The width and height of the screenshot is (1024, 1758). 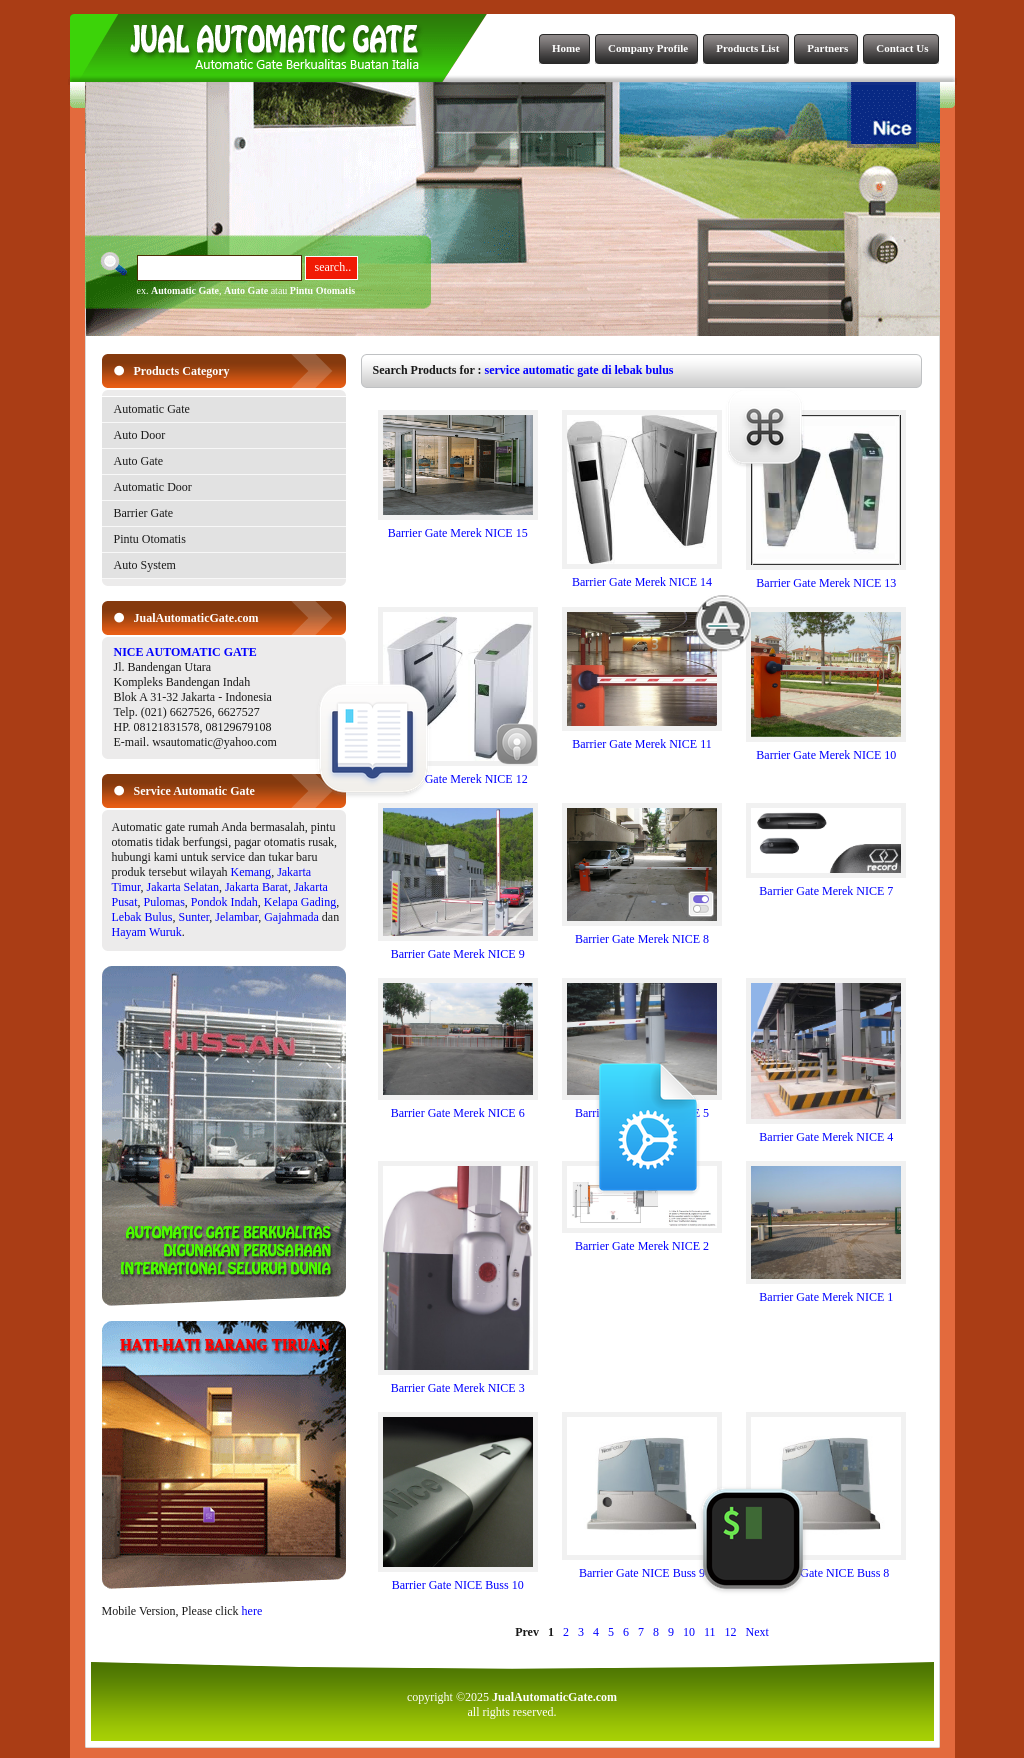 What do you see at coordinates (701, 904) in the screenshot?
I see `open unity tweak tool settings` at bounding box center [701, 904].